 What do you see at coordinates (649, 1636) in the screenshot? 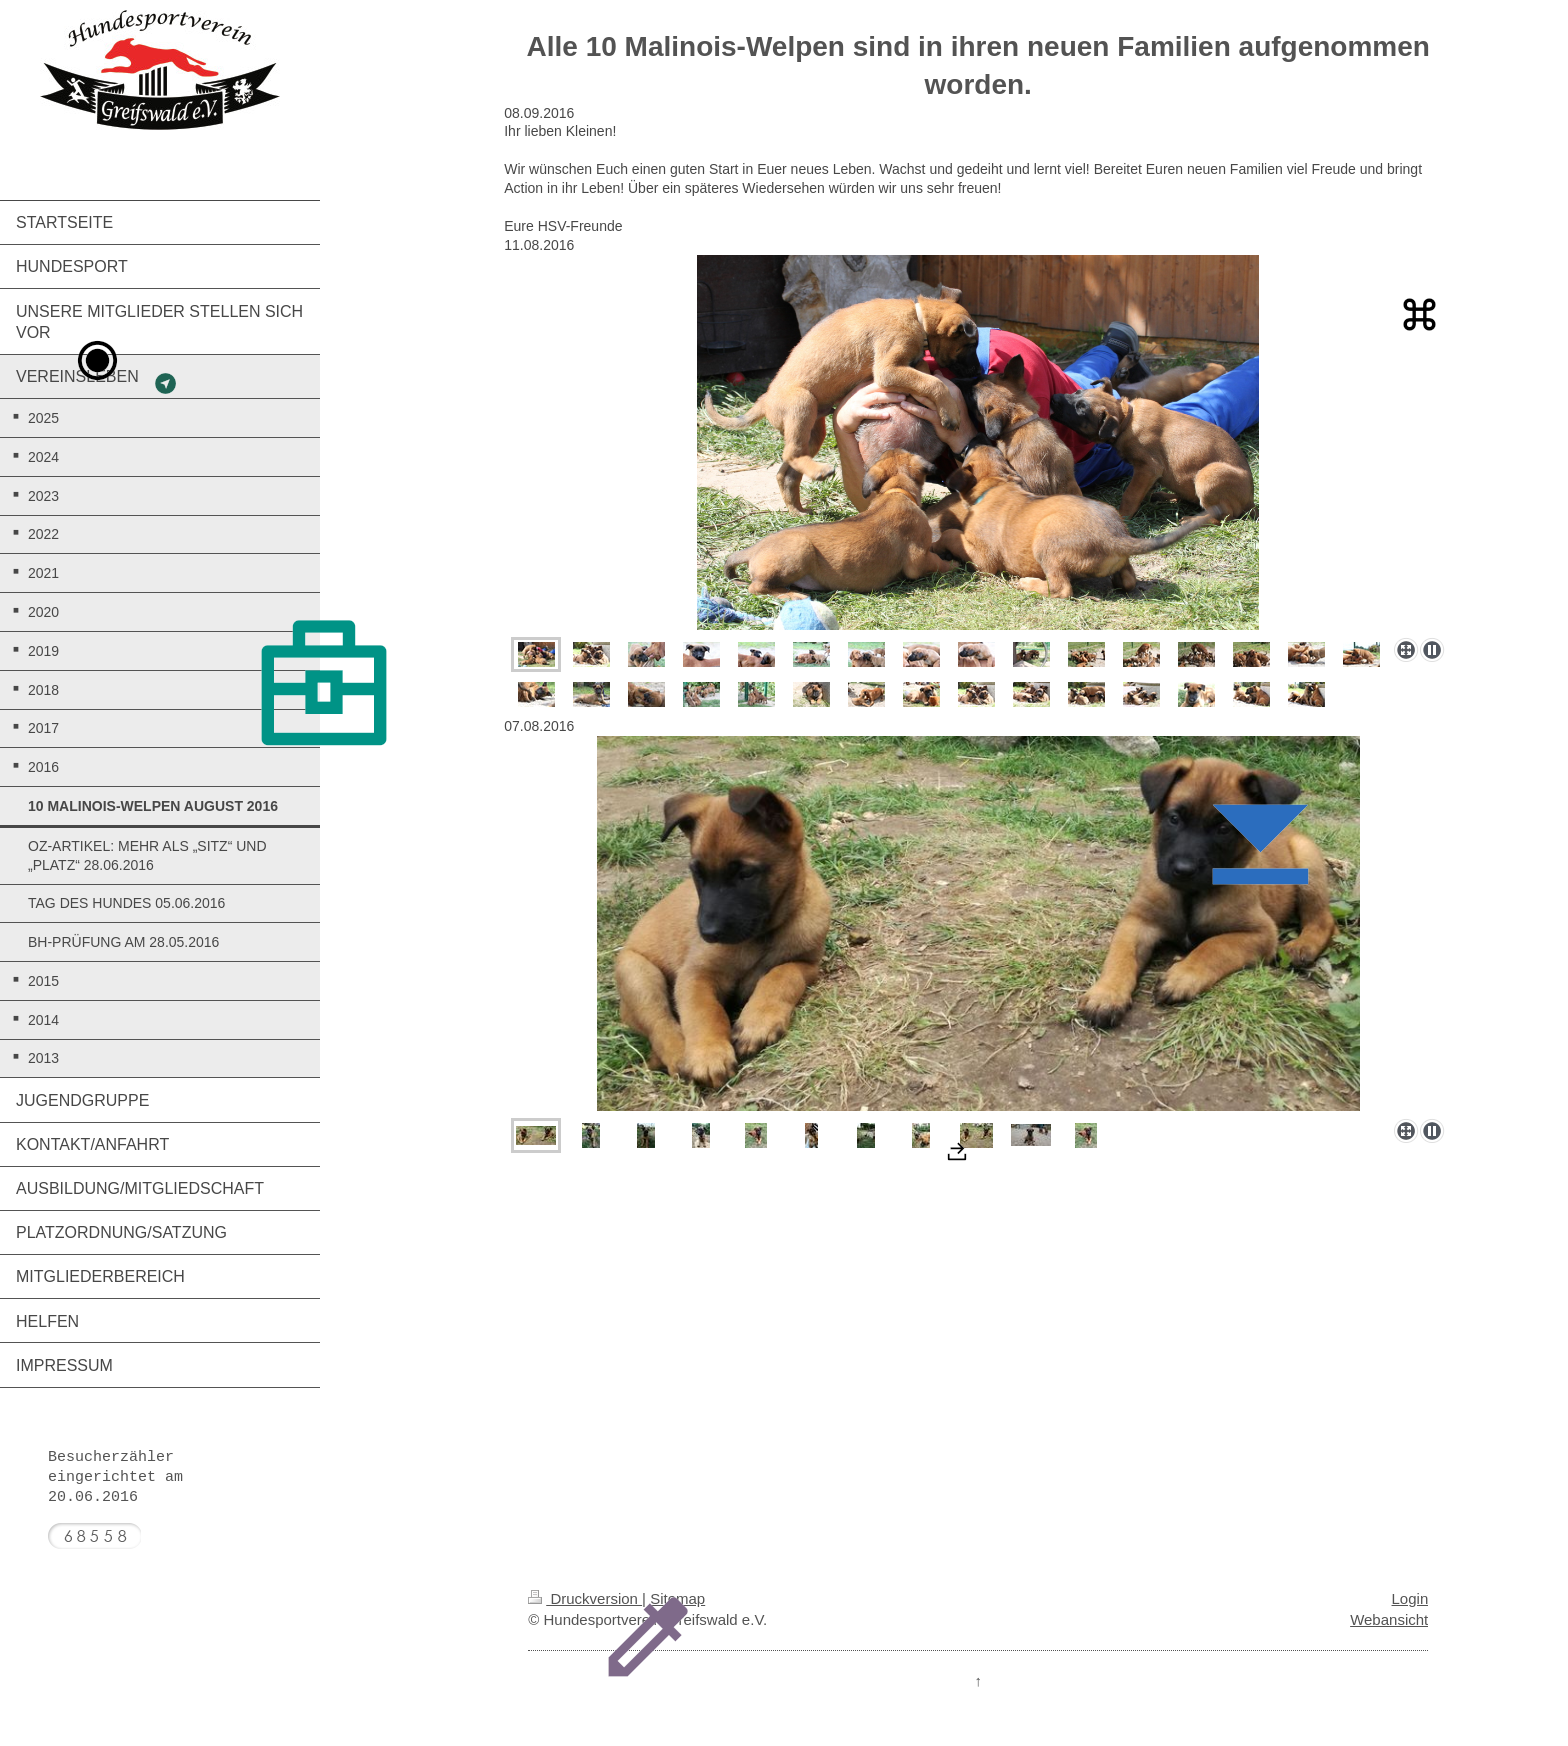
I see `color picker tool for sampling colors` at bounding box center [649, 1636].